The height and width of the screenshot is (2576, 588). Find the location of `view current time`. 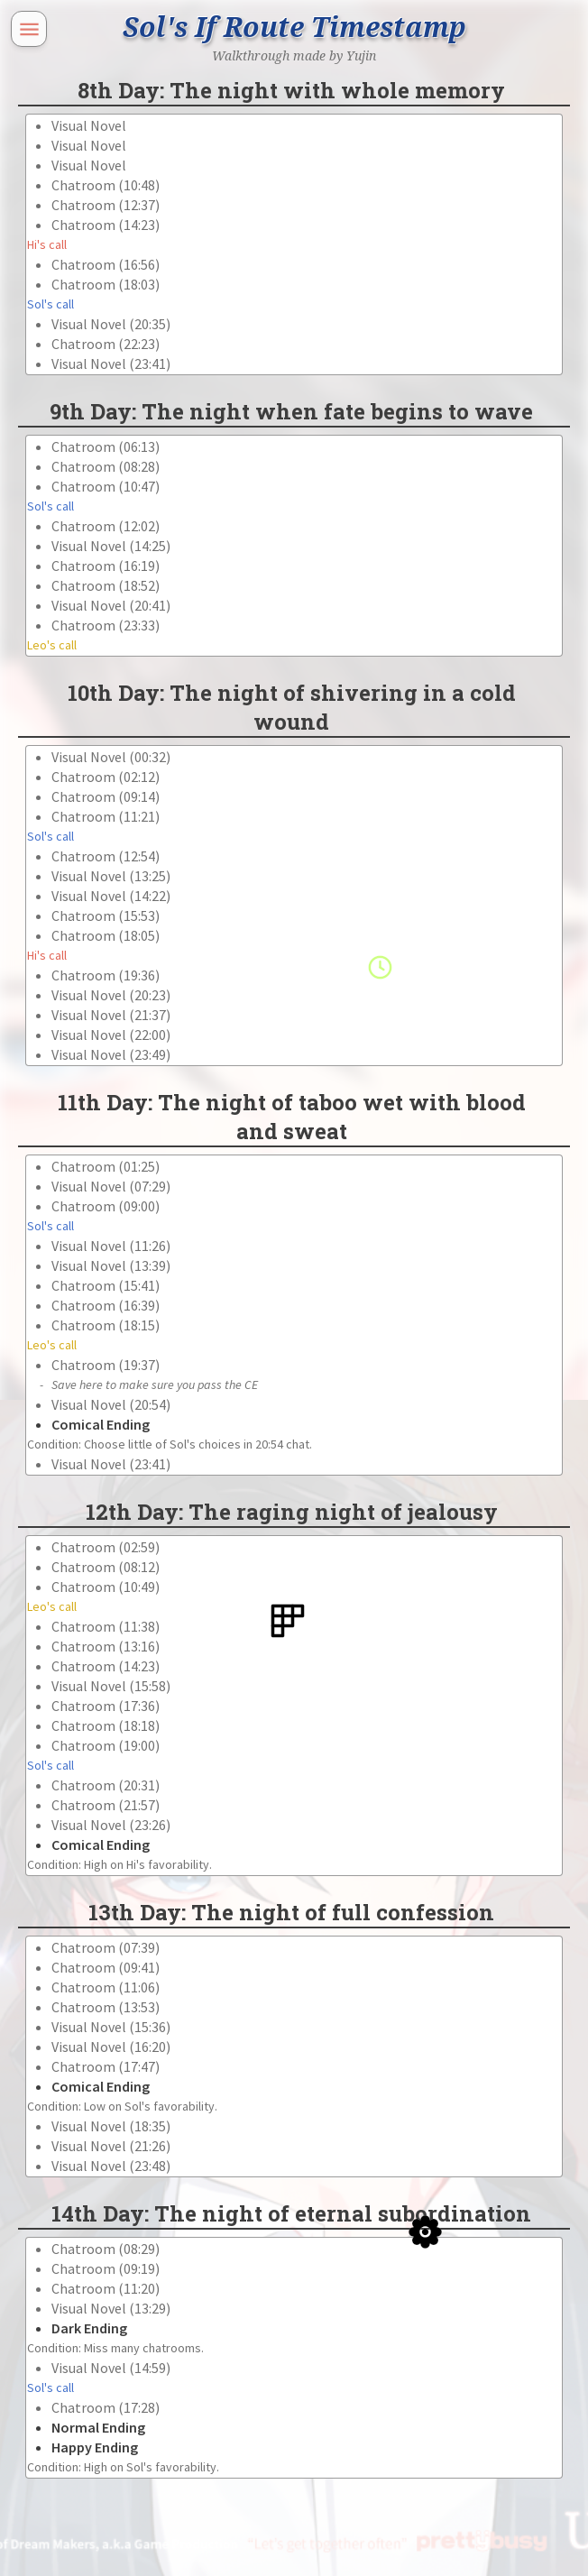

view current time is located at coordinates (380, 967).